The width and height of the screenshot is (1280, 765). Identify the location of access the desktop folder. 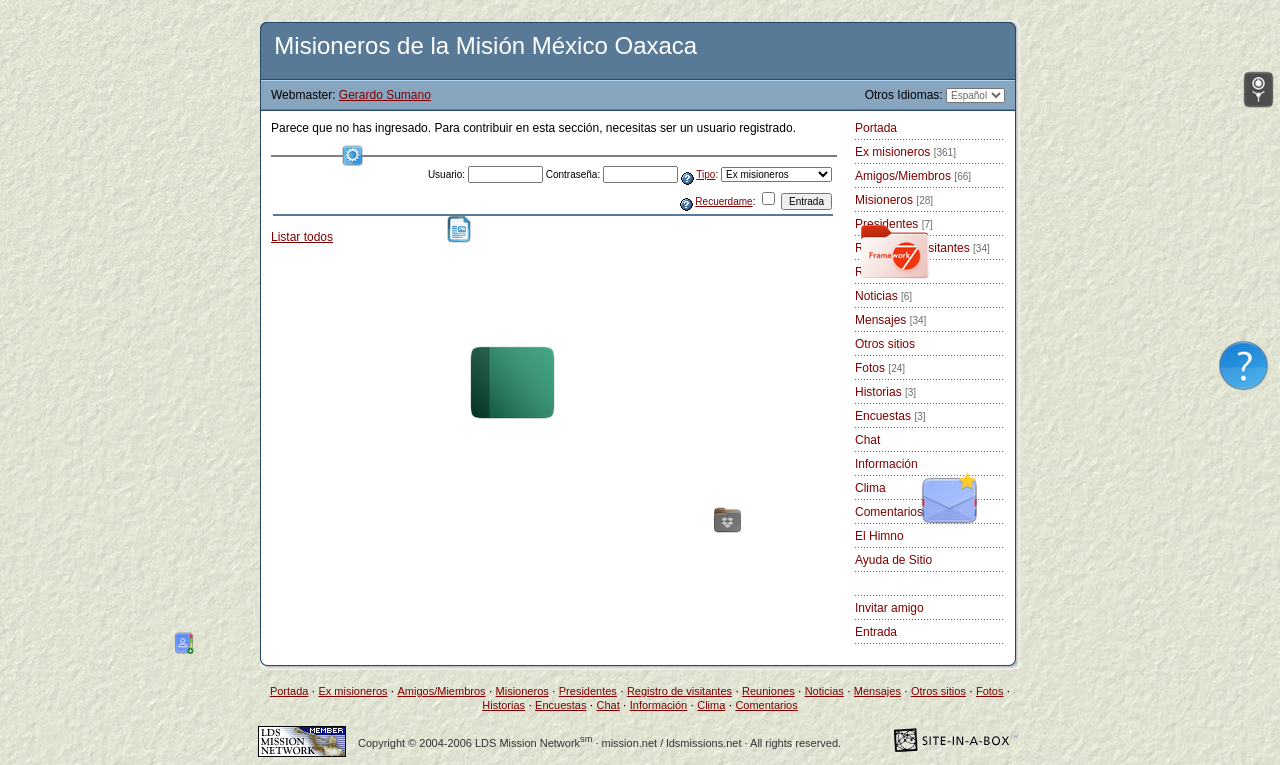
(512, 379).